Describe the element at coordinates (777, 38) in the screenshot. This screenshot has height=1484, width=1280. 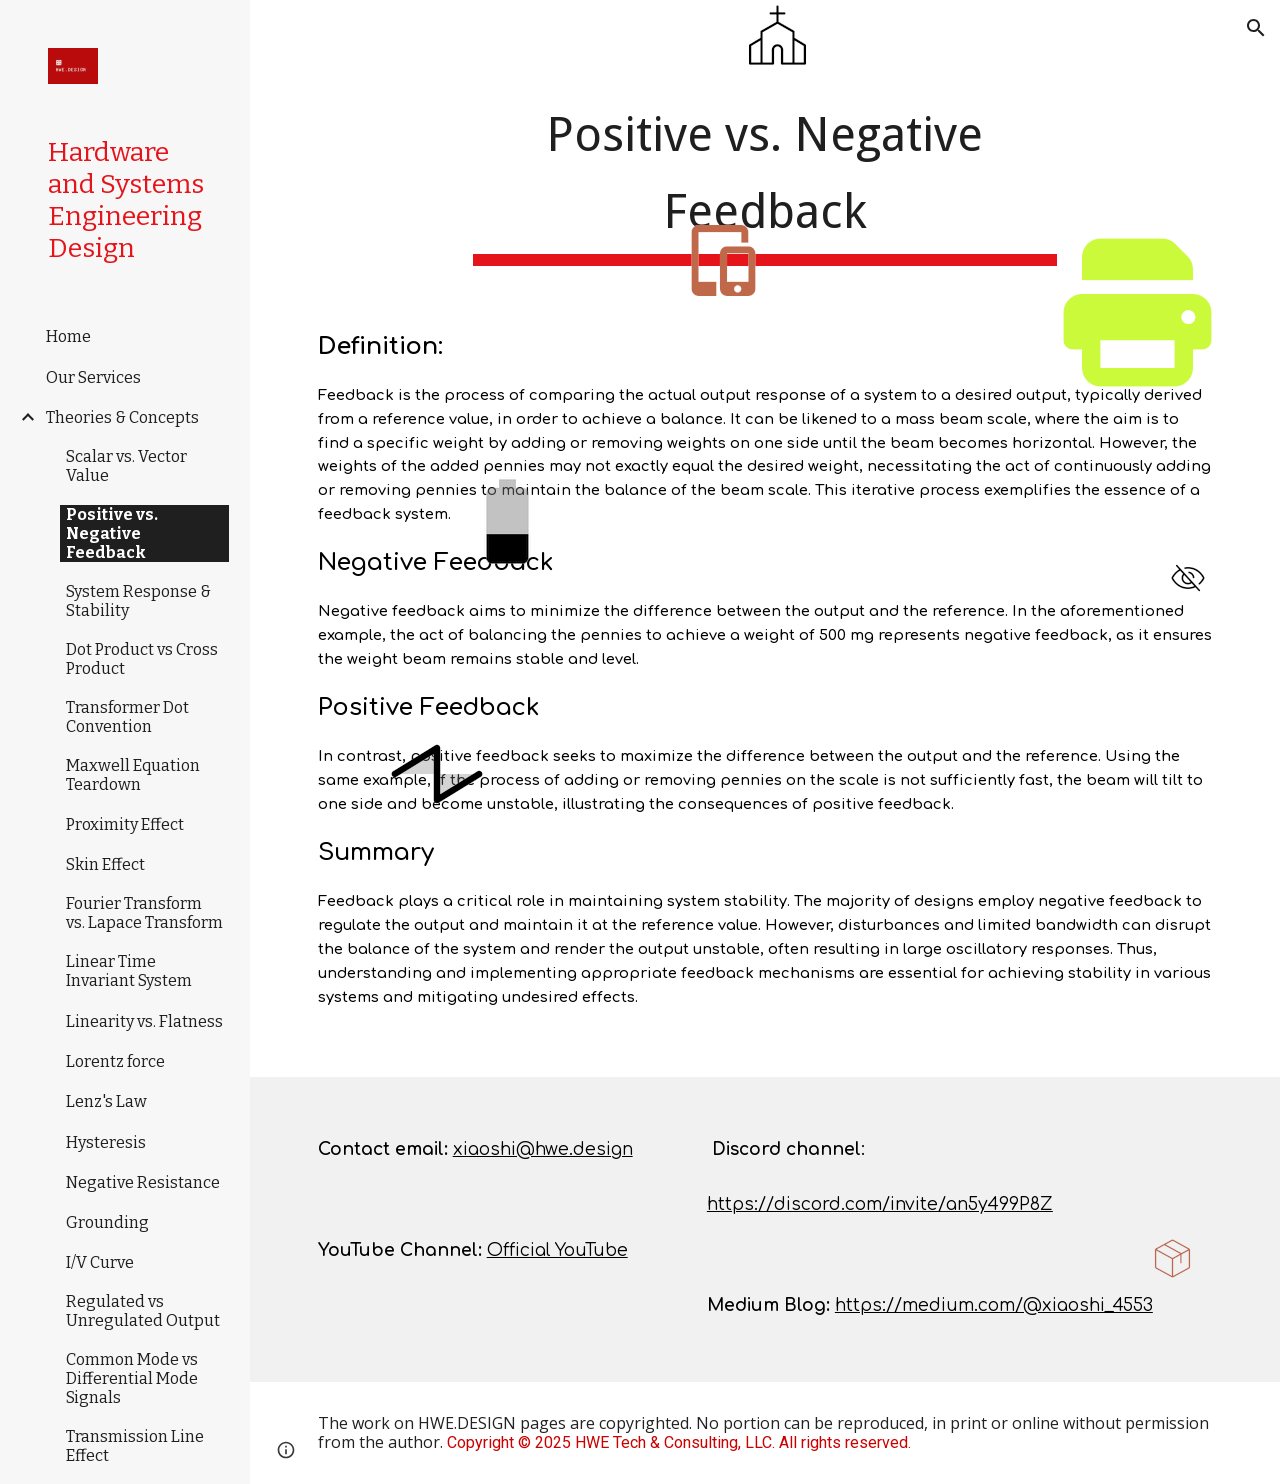
I see `view nearby churches or places of worship` at that location.